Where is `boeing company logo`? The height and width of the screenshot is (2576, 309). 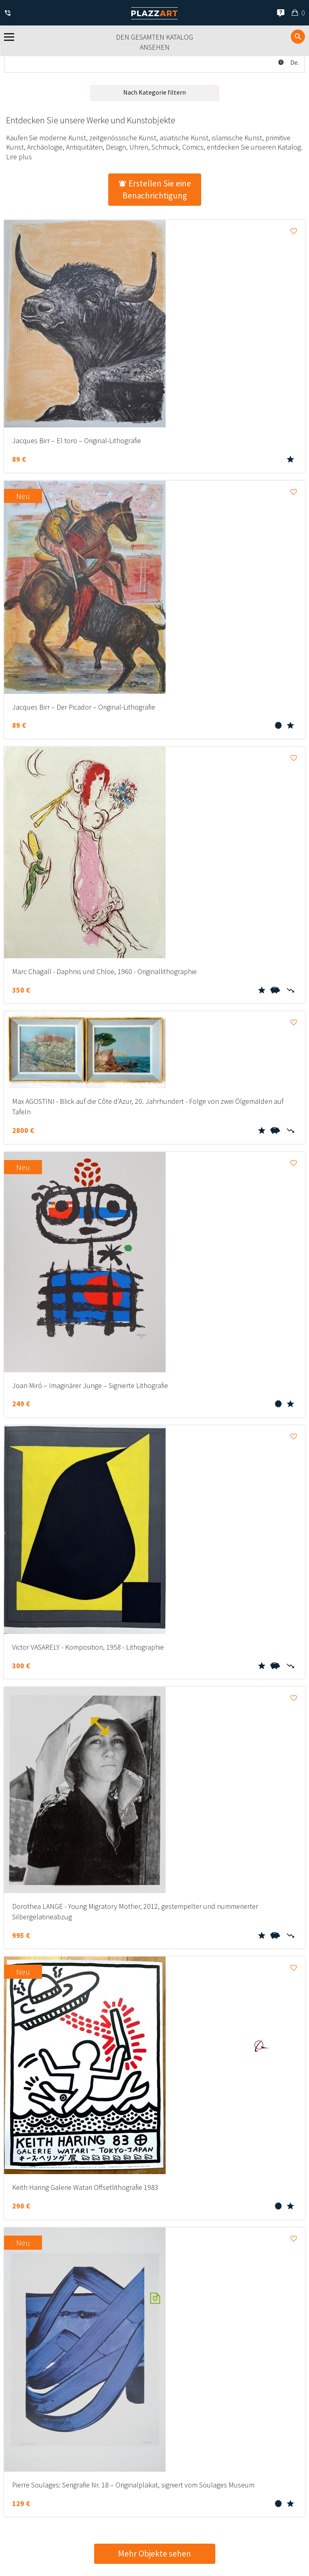 boeing company logo is located at coordinates (262, 2046).